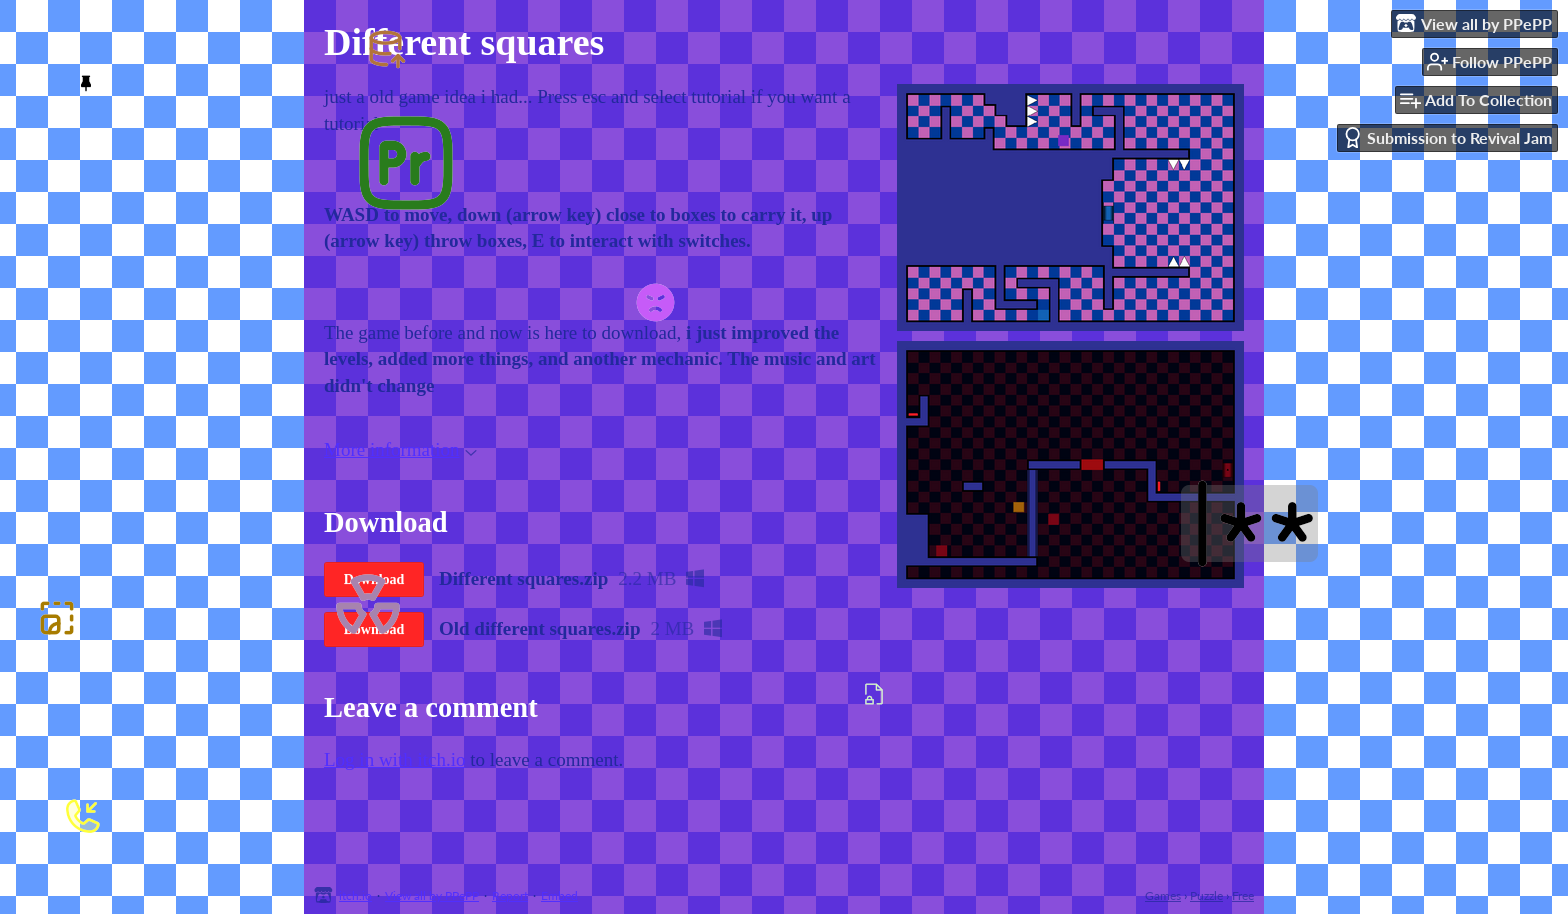 This screenshot has height=914, width=1568. I want to click on enter or manage your password, so click(1249, 523).